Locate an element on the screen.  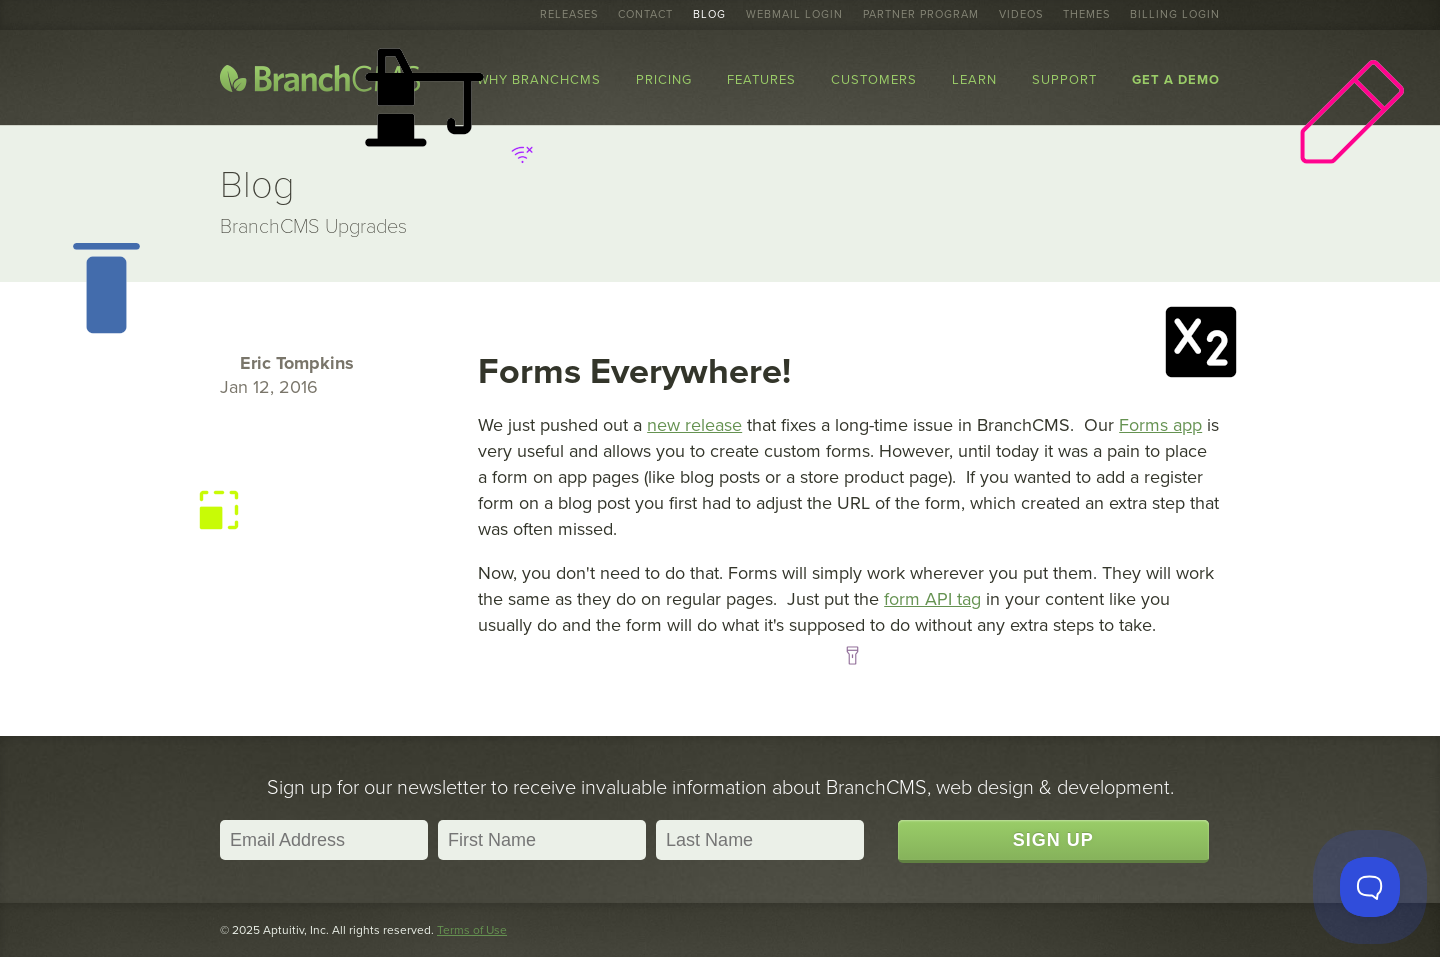
resize an element or window is located at coordinates (219, 510).